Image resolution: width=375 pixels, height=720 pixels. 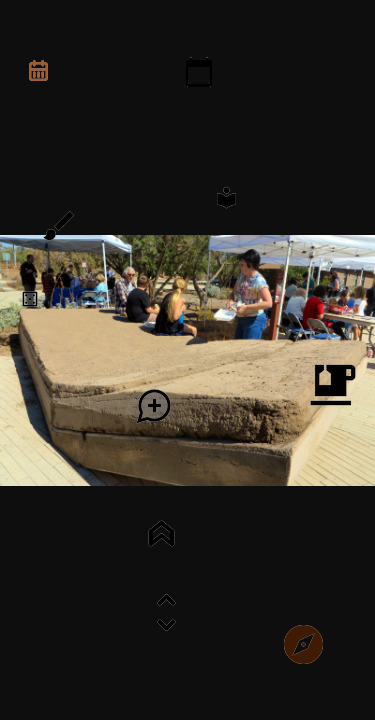 I want to click on expand to show more content, so click(x=166, y=612).